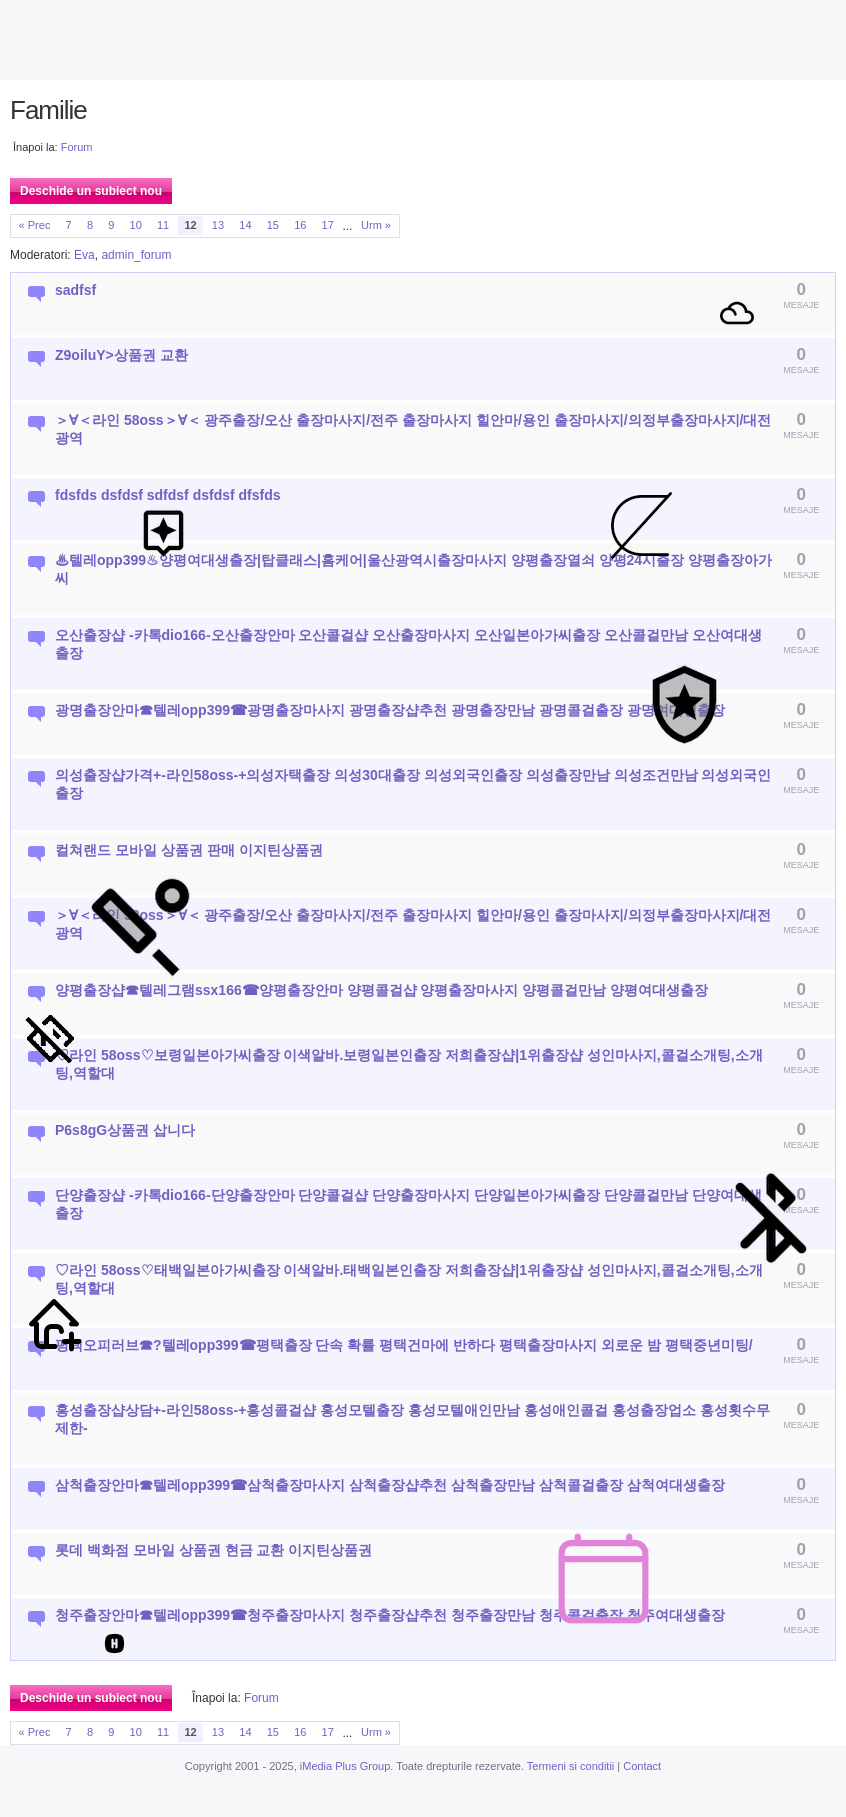  I want to click on view empty calendar or schedule, so click(603, 1578).